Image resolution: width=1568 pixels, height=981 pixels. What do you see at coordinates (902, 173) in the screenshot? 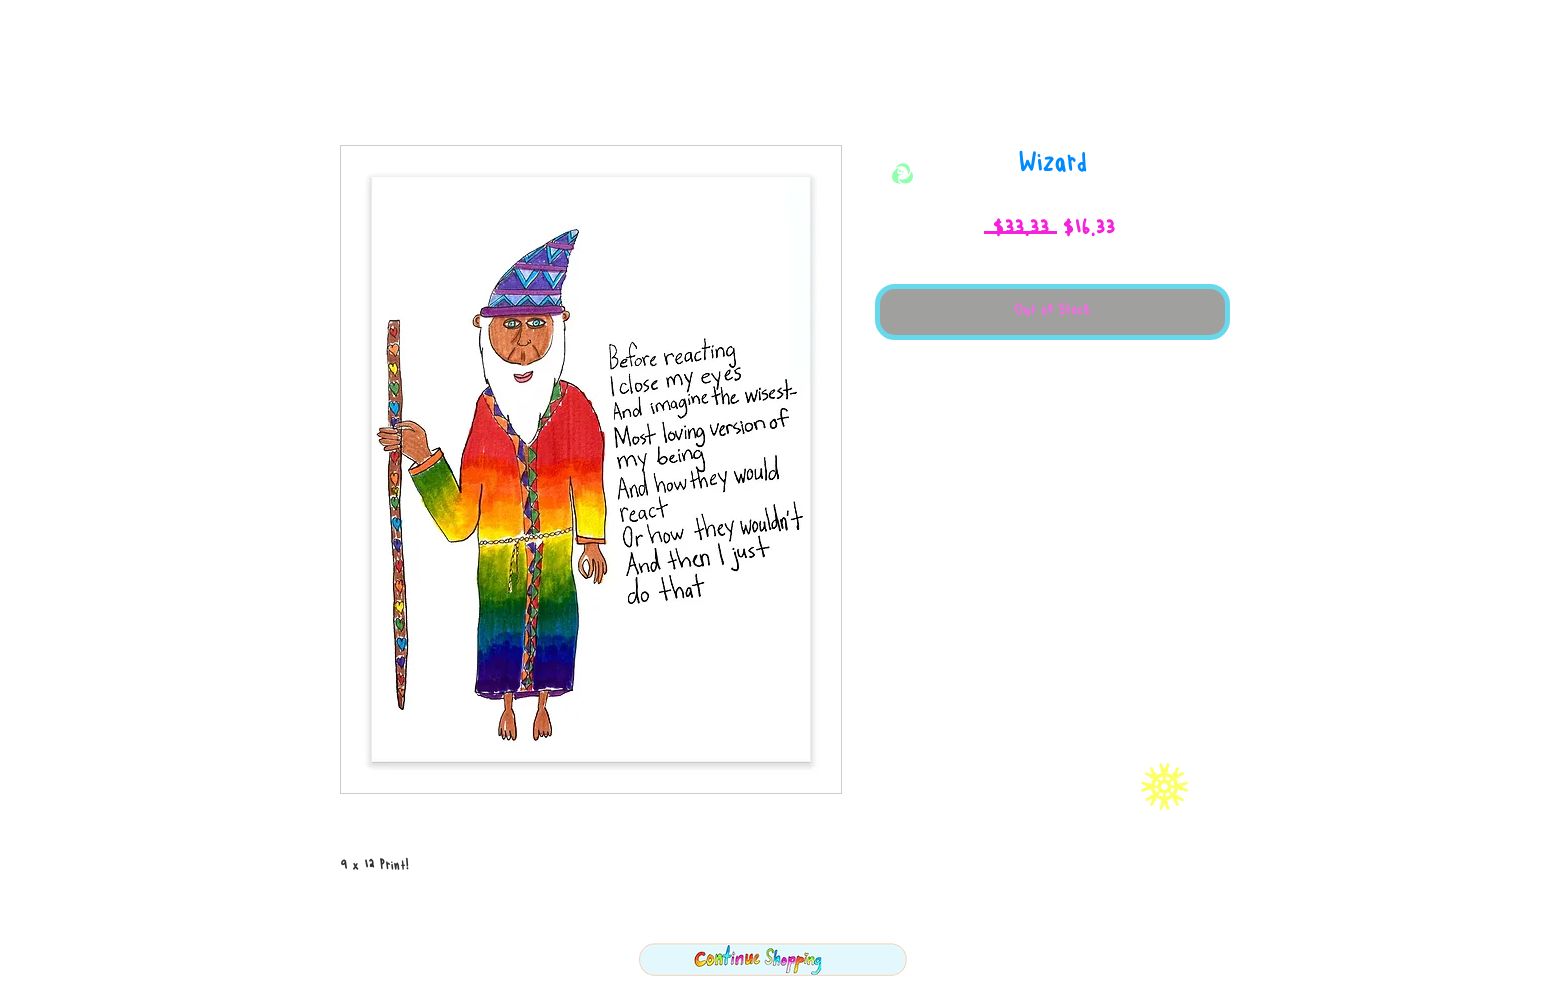
I see `FerretDB brand logo` at bounding box center [902, 173].